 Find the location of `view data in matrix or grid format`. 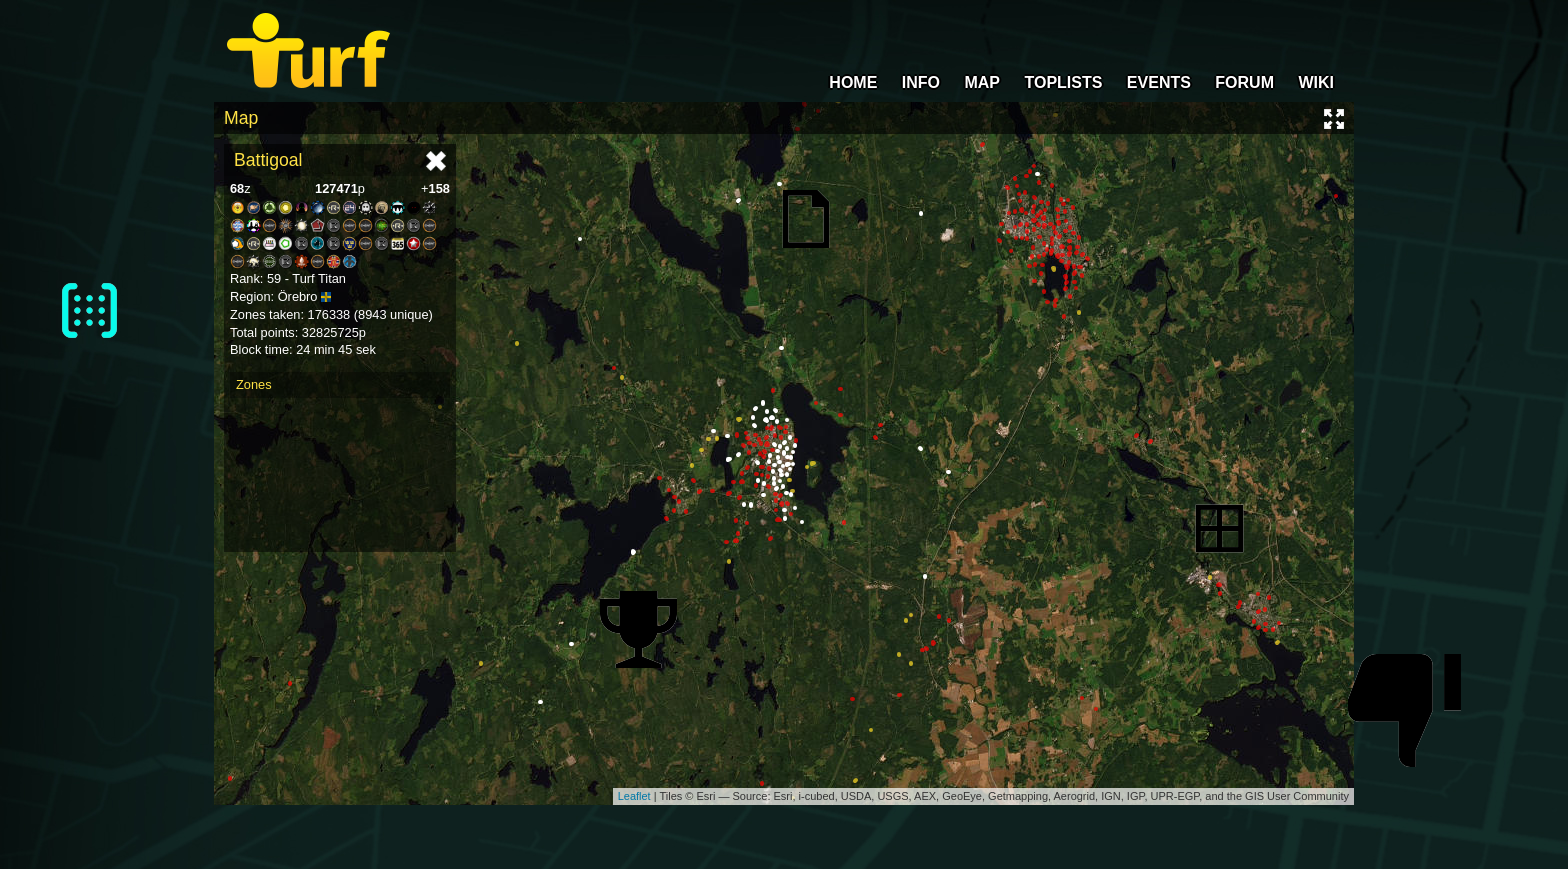

view data in matrix or grid format is located at coordinates (89, 310).